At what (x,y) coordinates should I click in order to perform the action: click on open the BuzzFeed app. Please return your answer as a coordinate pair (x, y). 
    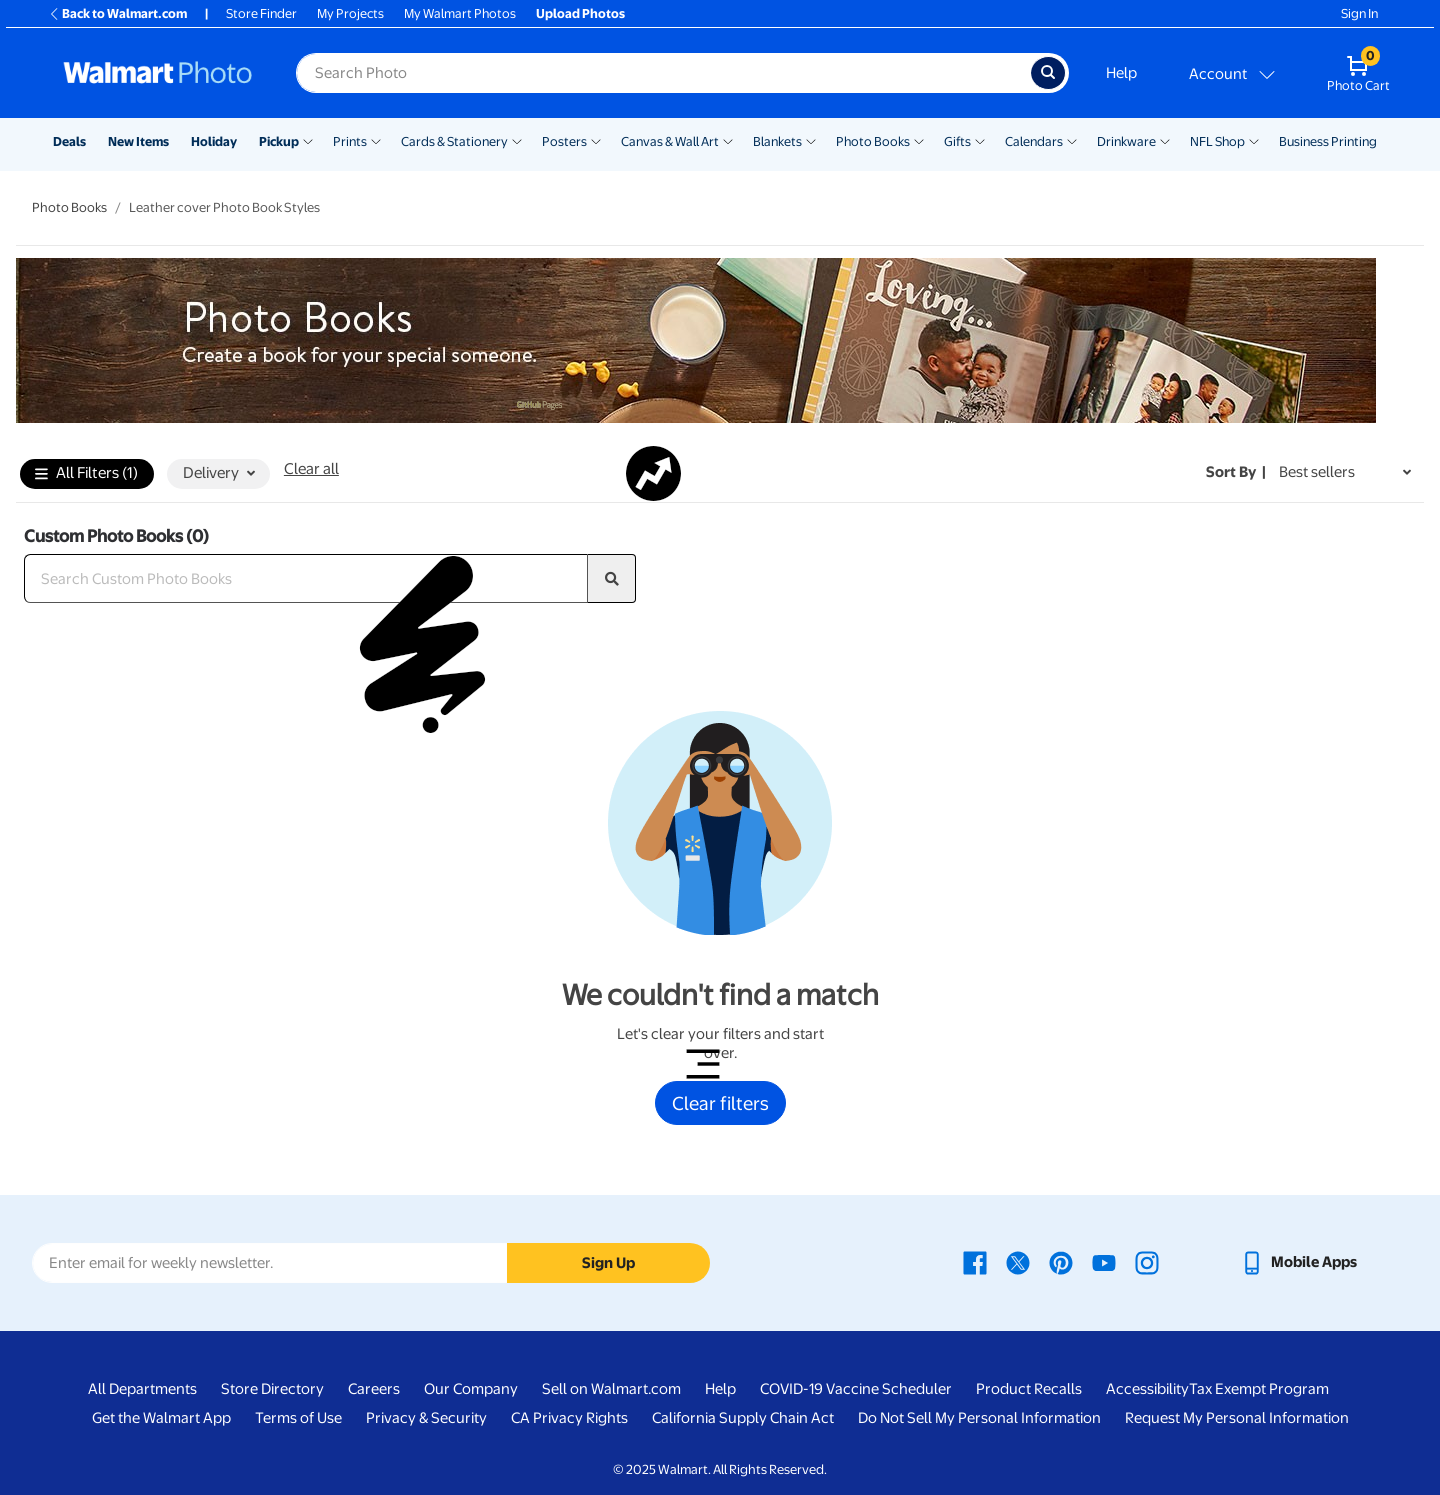
    Looking at the image, I should click on (653, 473).